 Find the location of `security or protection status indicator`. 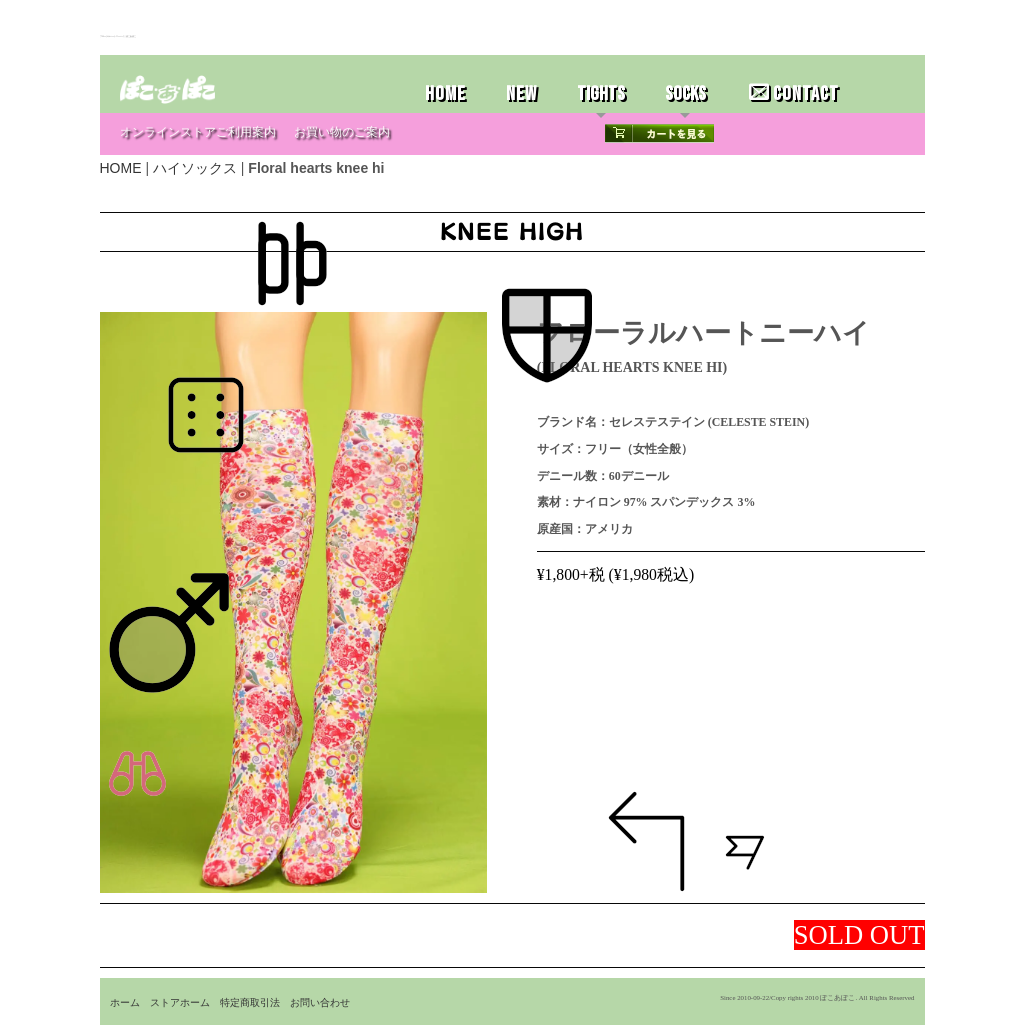

security or protection status indicator is located at coordinates (547, 330).